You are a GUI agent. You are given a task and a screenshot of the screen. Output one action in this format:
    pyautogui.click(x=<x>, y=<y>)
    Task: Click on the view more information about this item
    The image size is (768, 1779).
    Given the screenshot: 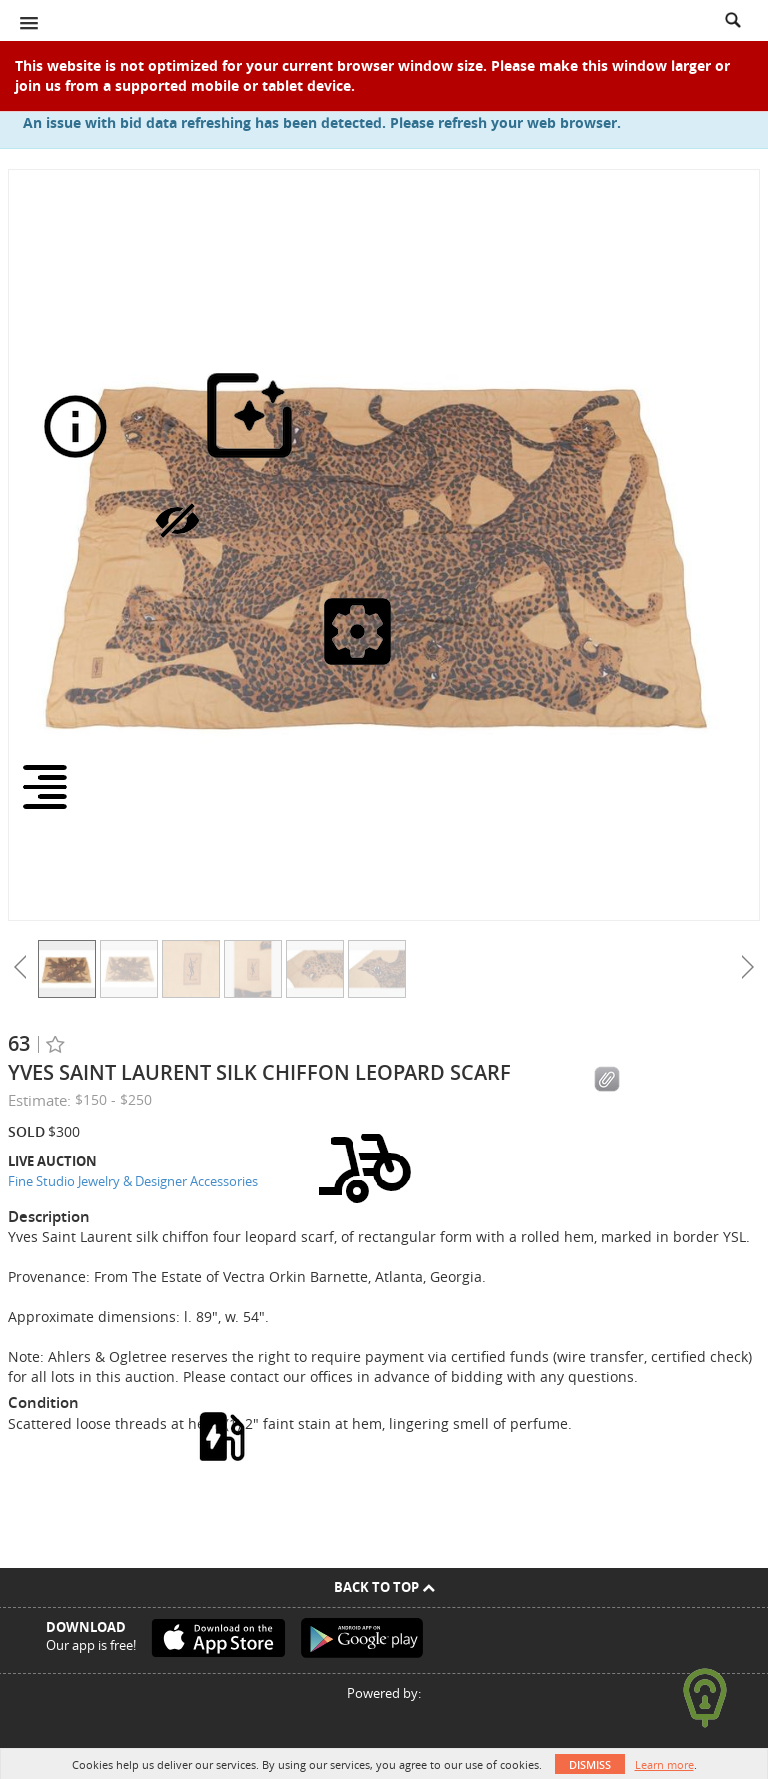 What is the action you would take?
    pyautogui.click(x=75, y=426)
    